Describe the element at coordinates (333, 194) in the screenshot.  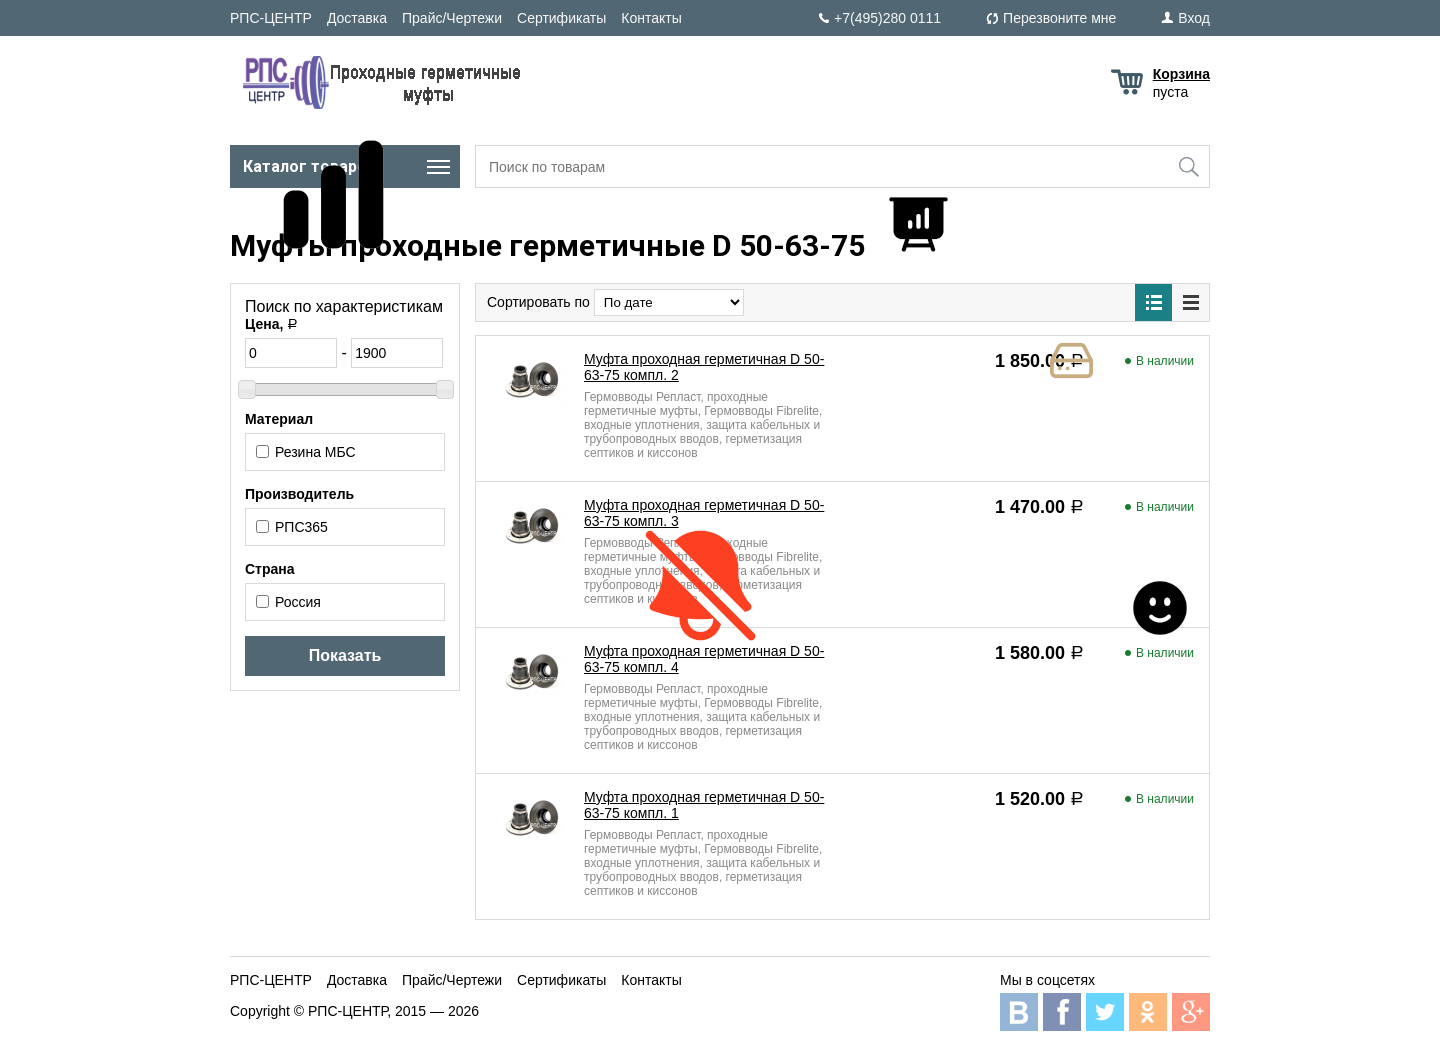
I see `view analytics or statistics` at that location.